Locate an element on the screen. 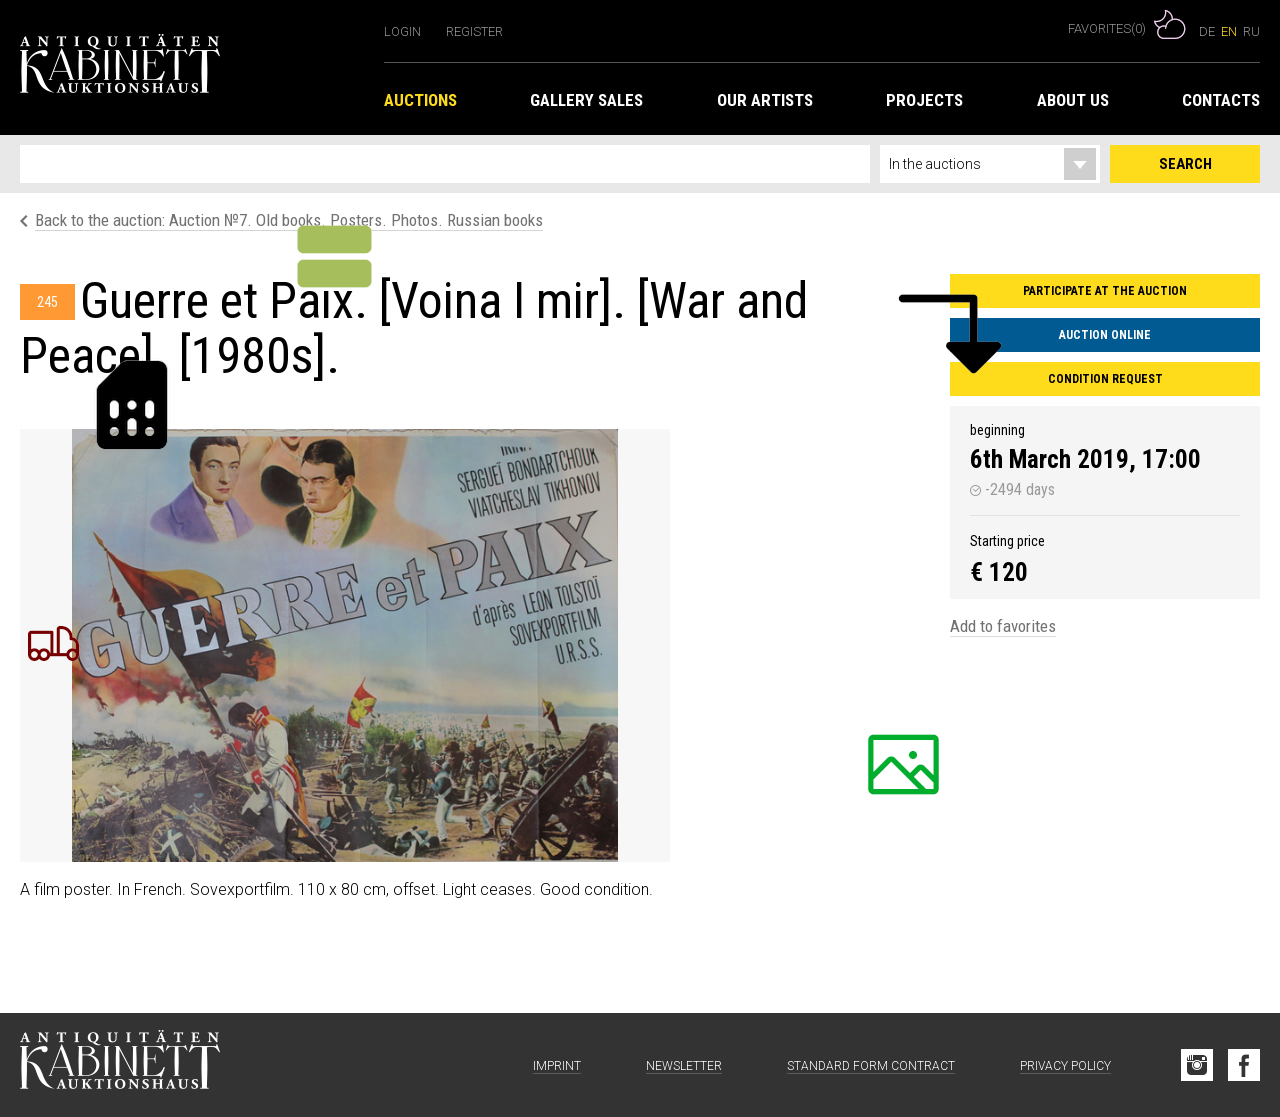 This screenshot has width=1280, height=1117. track shipment or delivery status is located at coordinates (53, 643).